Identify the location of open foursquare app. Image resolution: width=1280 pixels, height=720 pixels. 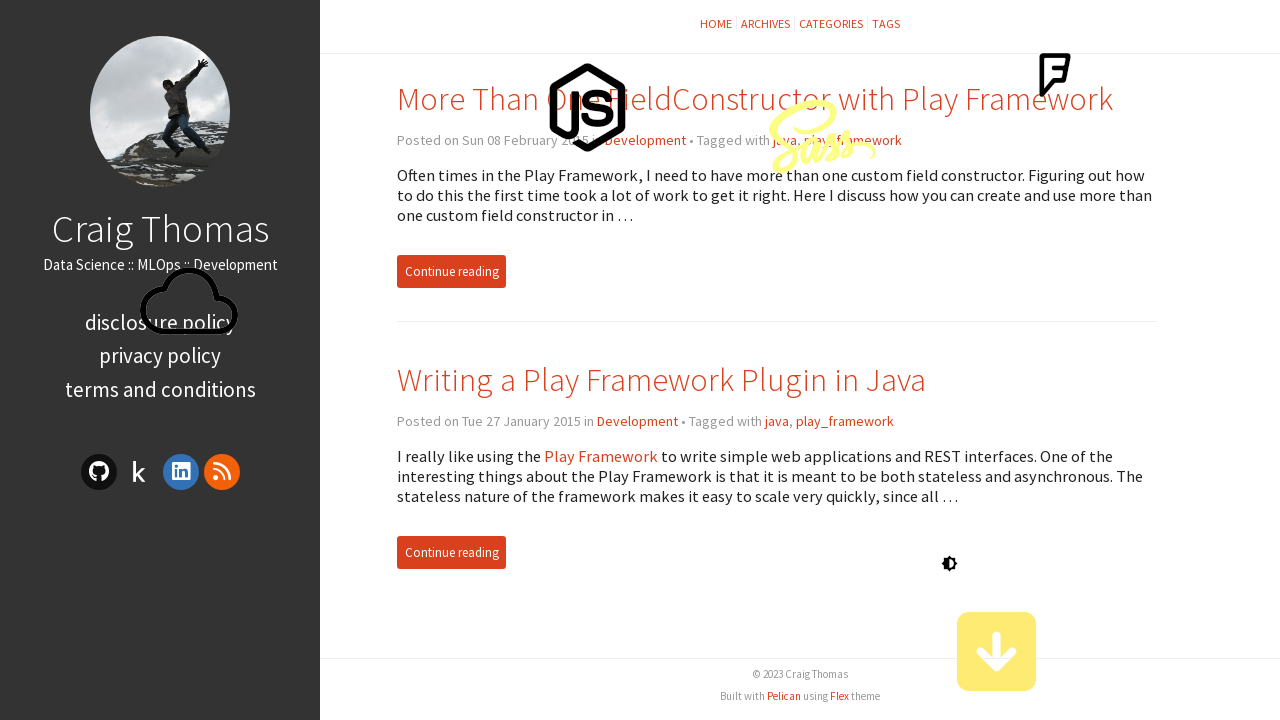
(1055, 75).